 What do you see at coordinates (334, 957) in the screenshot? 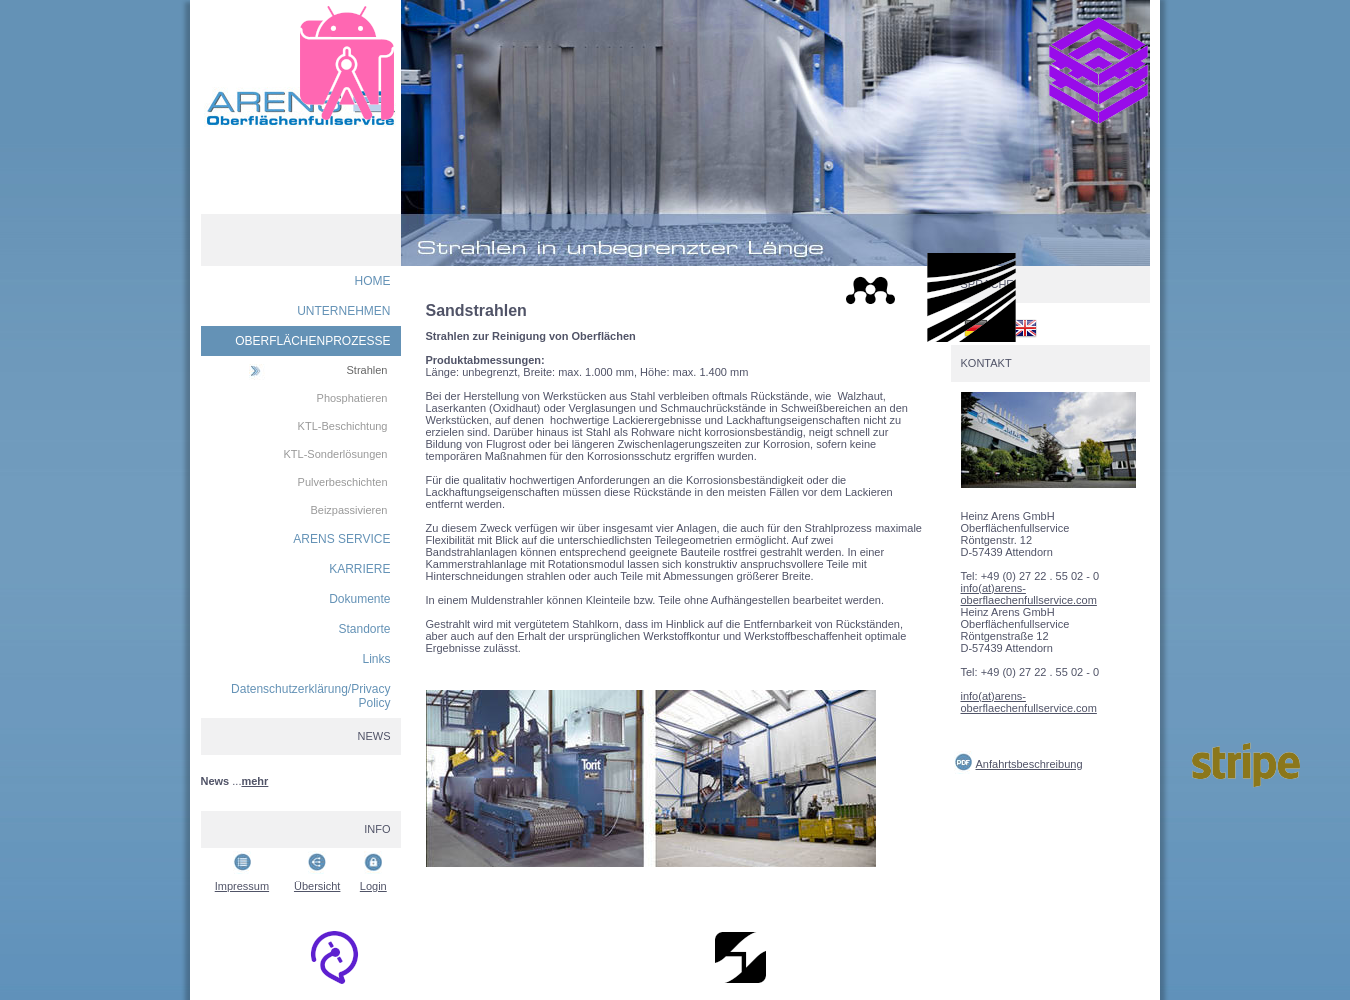
I see `open the Satellite app` at bounding box center [334, 957].